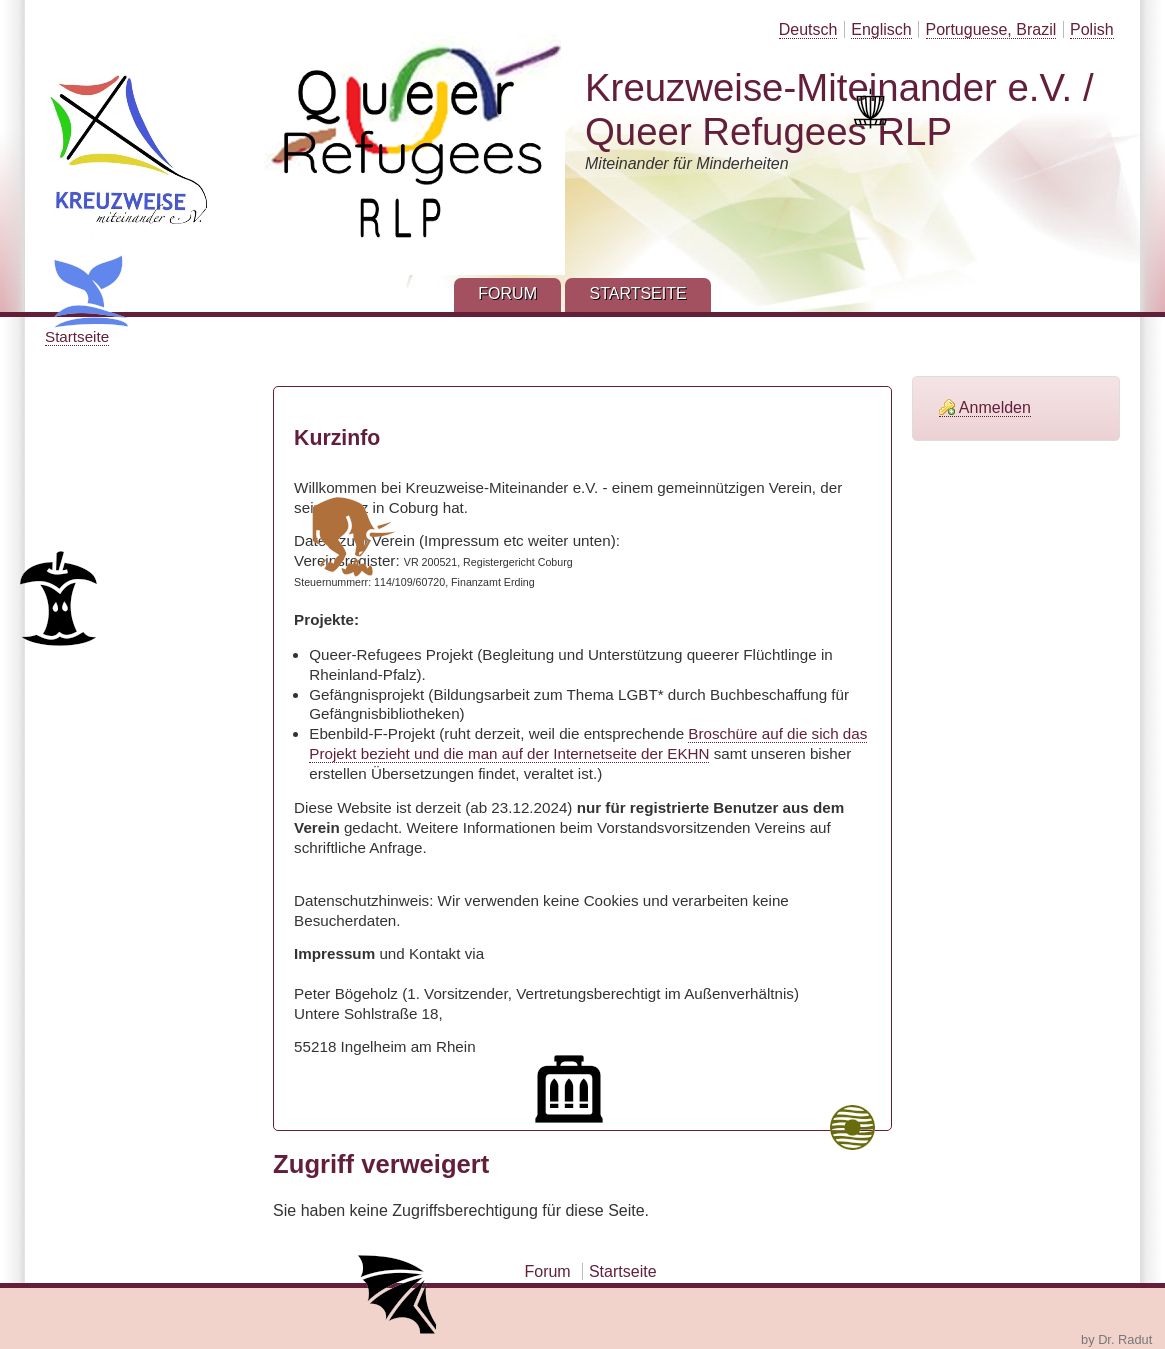  I want to click on indicates marine or ocean-themed content, so click(91, 290).